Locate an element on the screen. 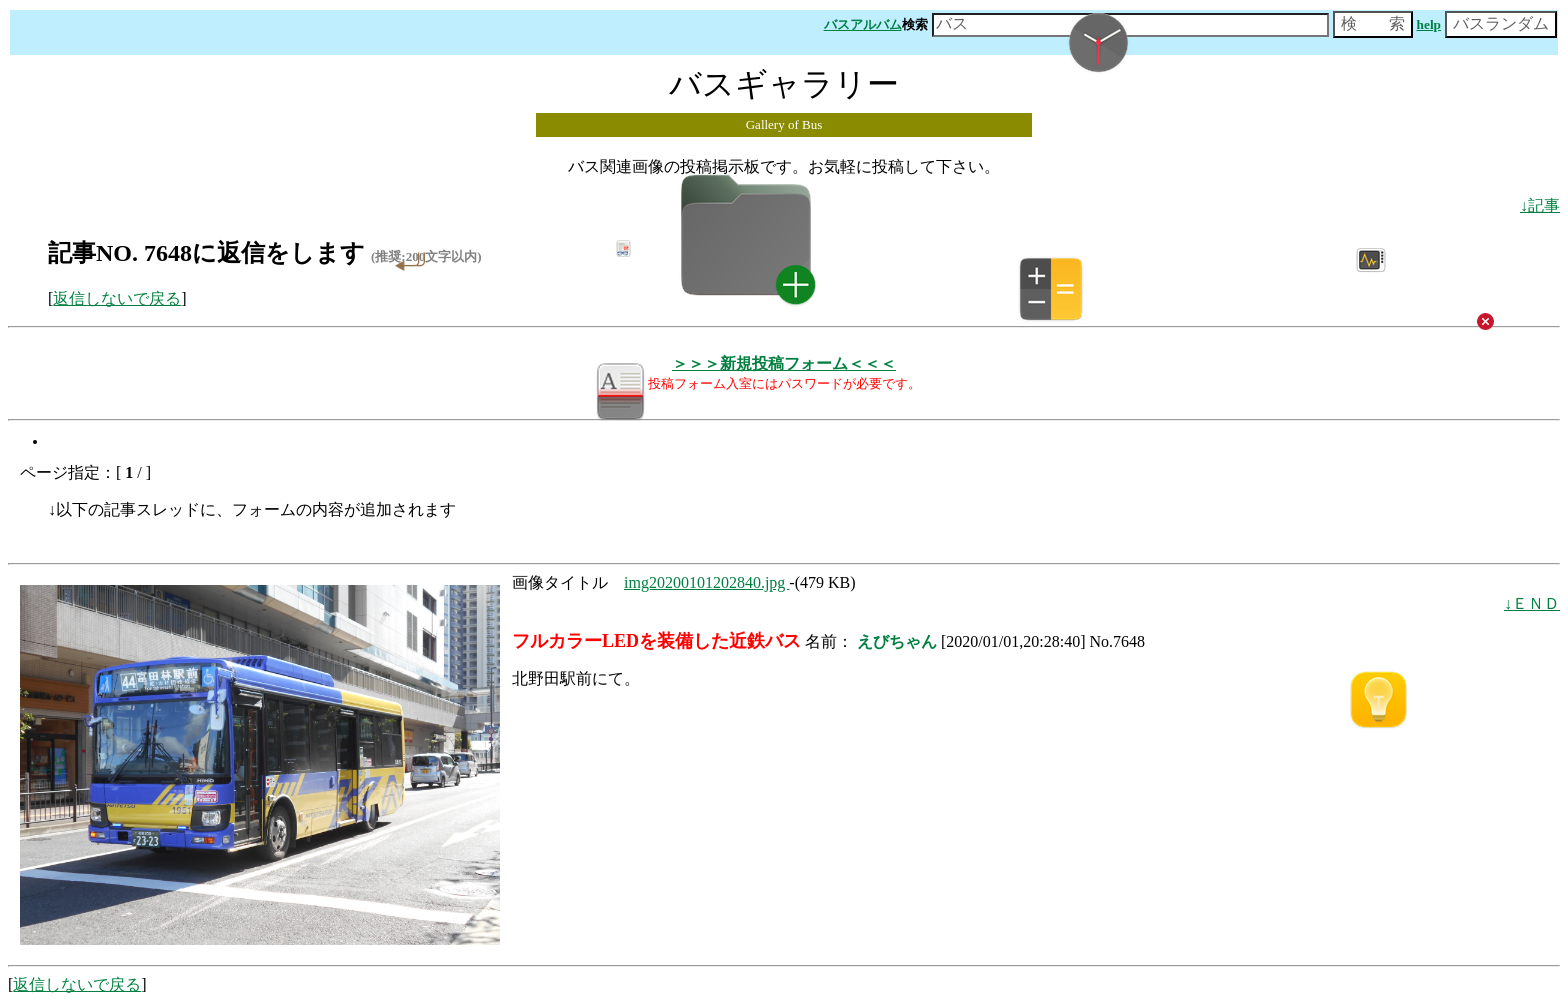 The image size is (1568, 1004). close the current window is located at coordinates (1485, 321).